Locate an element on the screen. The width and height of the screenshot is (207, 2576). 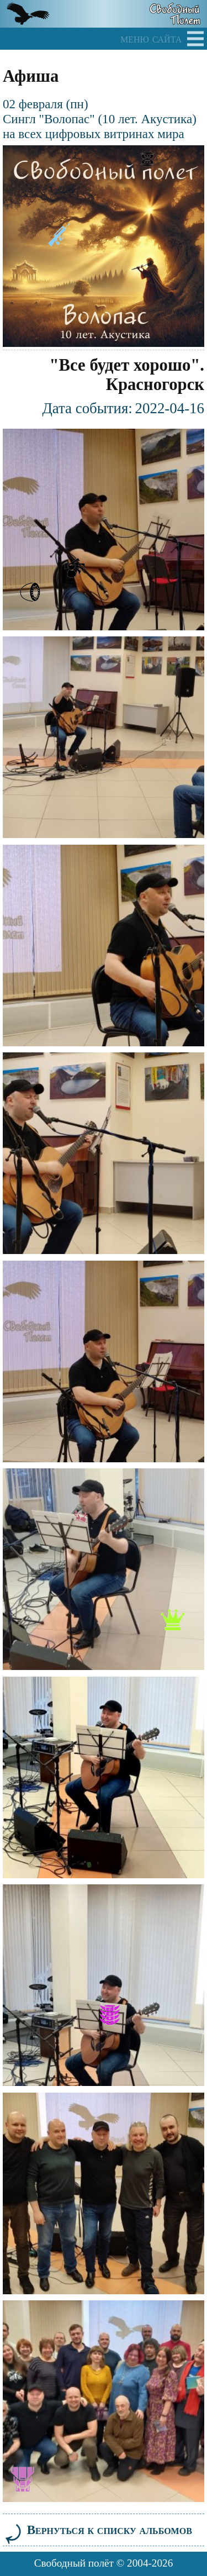
server or database storage indicator is located at coordinates (110, 2015).